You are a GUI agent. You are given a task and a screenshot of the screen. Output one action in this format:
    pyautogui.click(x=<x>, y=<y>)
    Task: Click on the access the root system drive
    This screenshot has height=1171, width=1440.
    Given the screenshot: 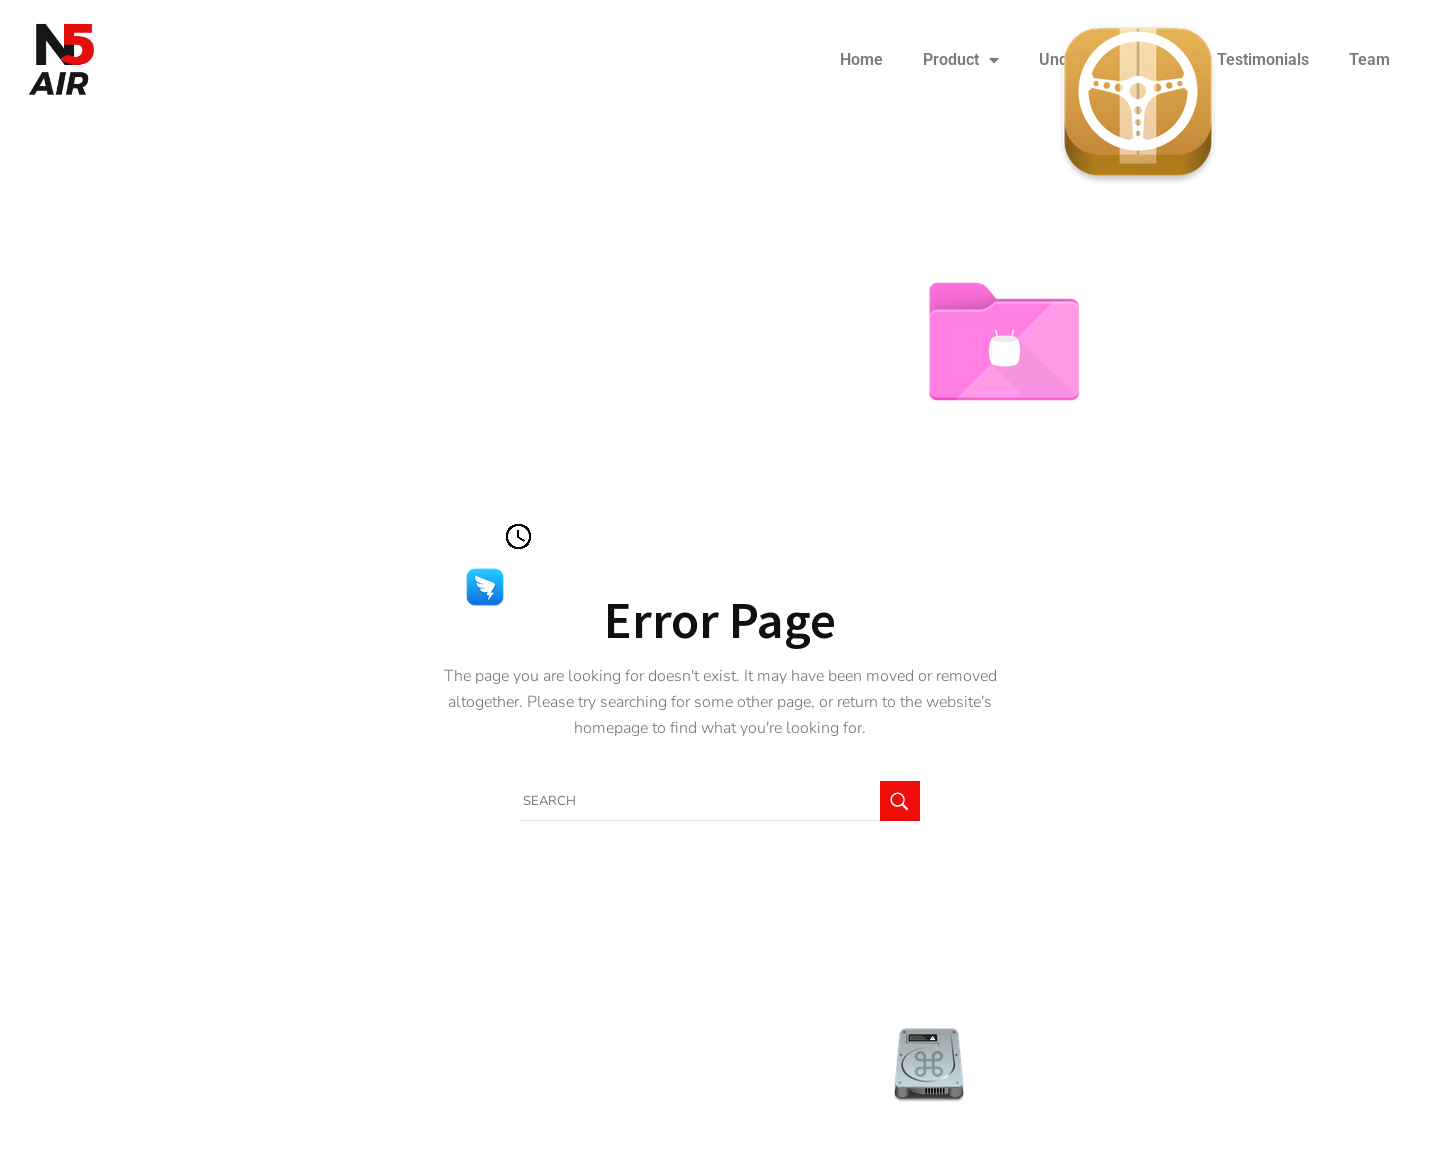 What is the action you would take?
    pyautogui.click(x=929, y=1064)
    